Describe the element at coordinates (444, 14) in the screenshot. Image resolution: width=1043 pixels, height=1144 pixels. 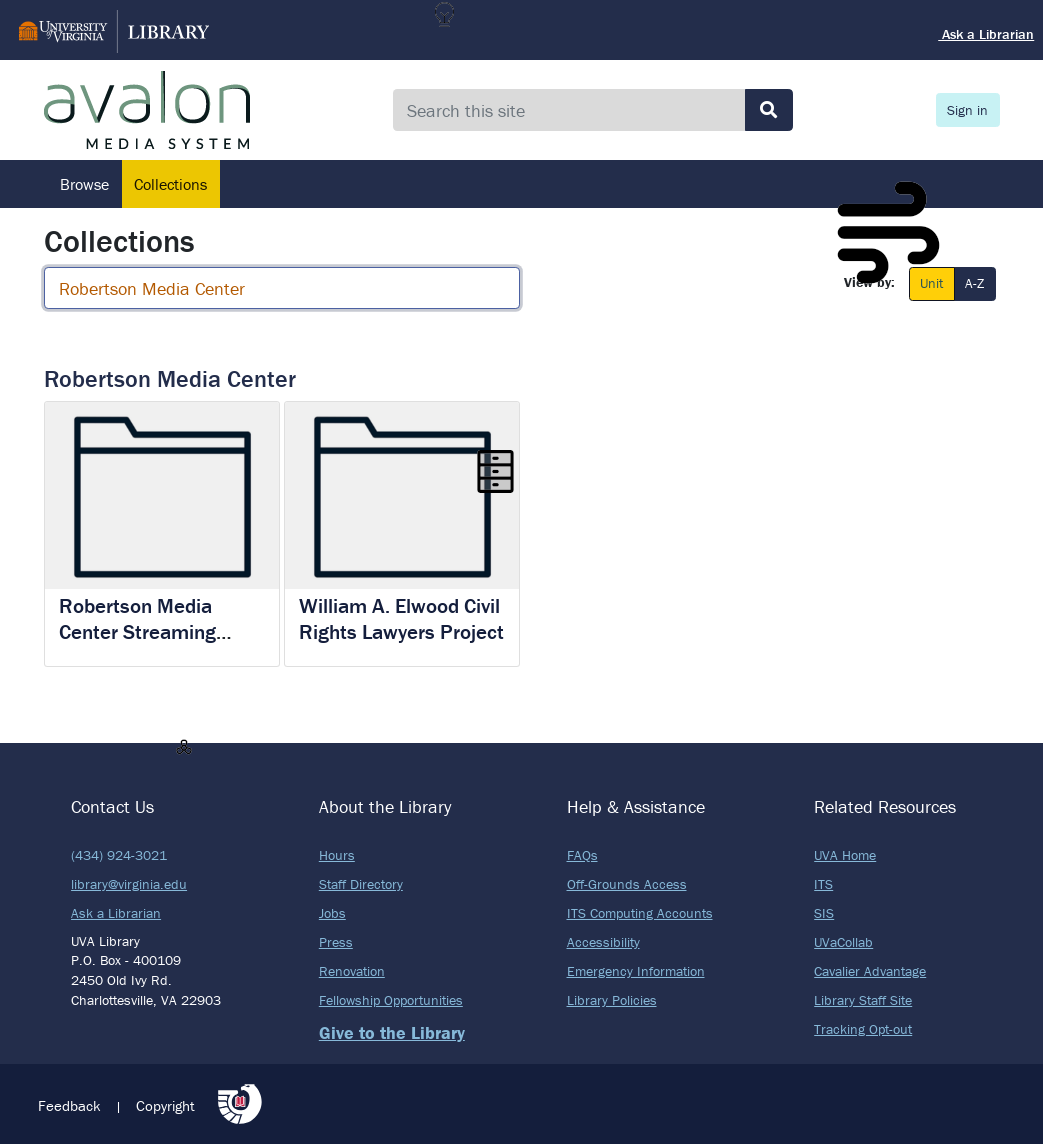
I see `toggle idea or tip suggestions` at that location.